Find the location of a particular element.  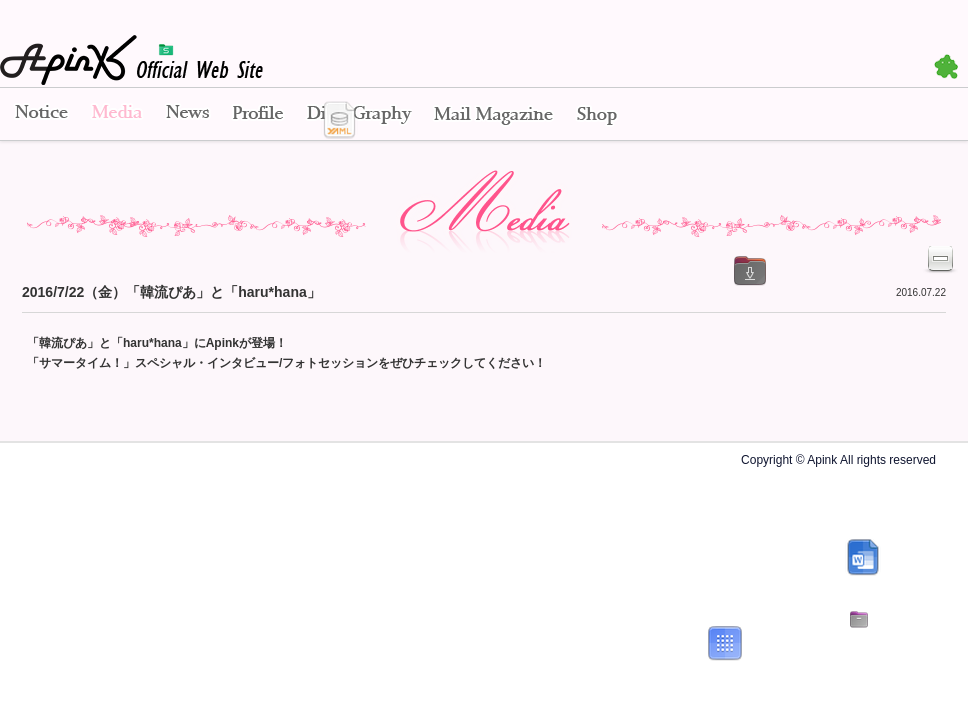

open the app drawer or launcher is located at coordinates (725, 643).